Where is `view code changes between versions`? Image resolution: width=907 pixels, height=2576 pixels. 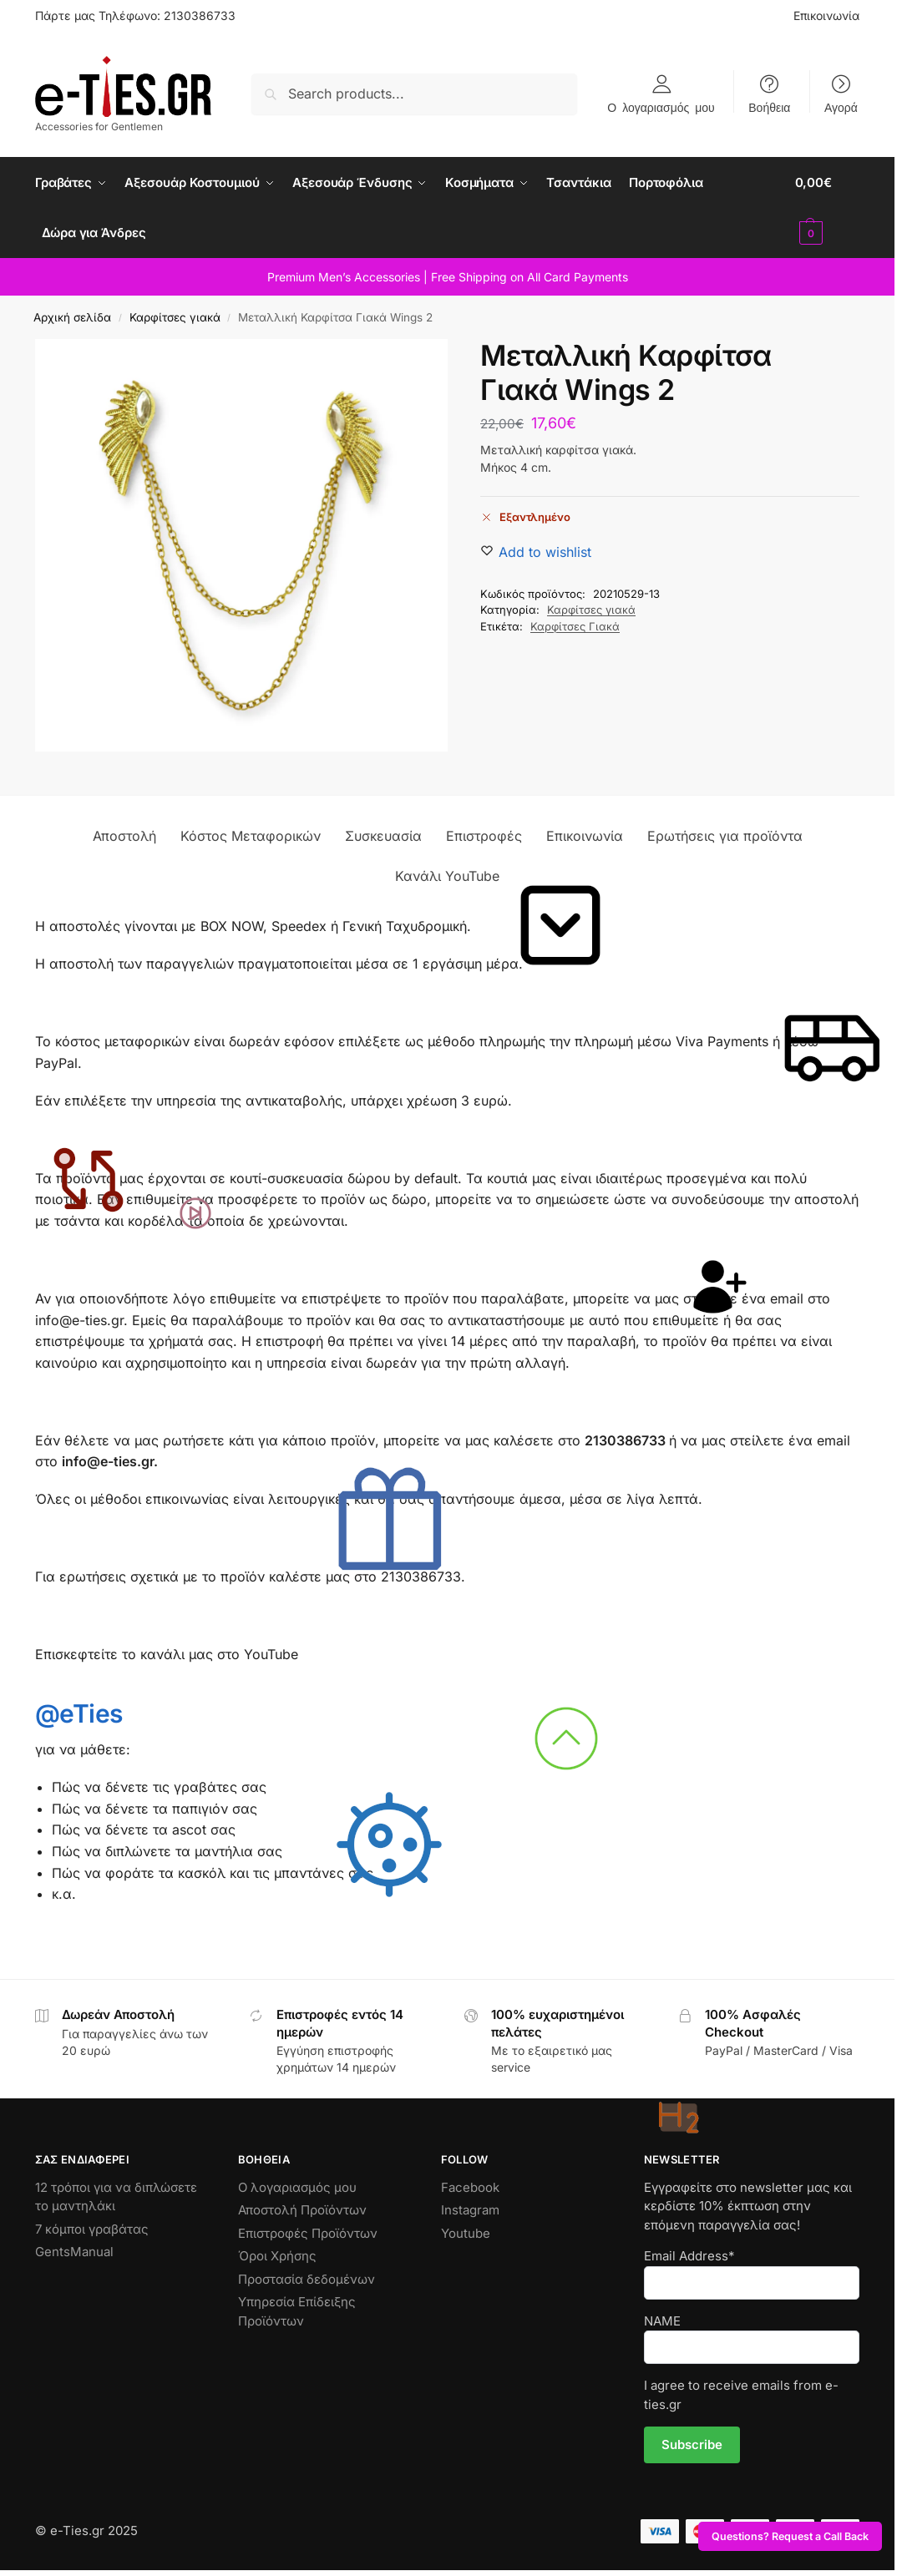
view code changes between versions is located at coordinates (89, 1180).